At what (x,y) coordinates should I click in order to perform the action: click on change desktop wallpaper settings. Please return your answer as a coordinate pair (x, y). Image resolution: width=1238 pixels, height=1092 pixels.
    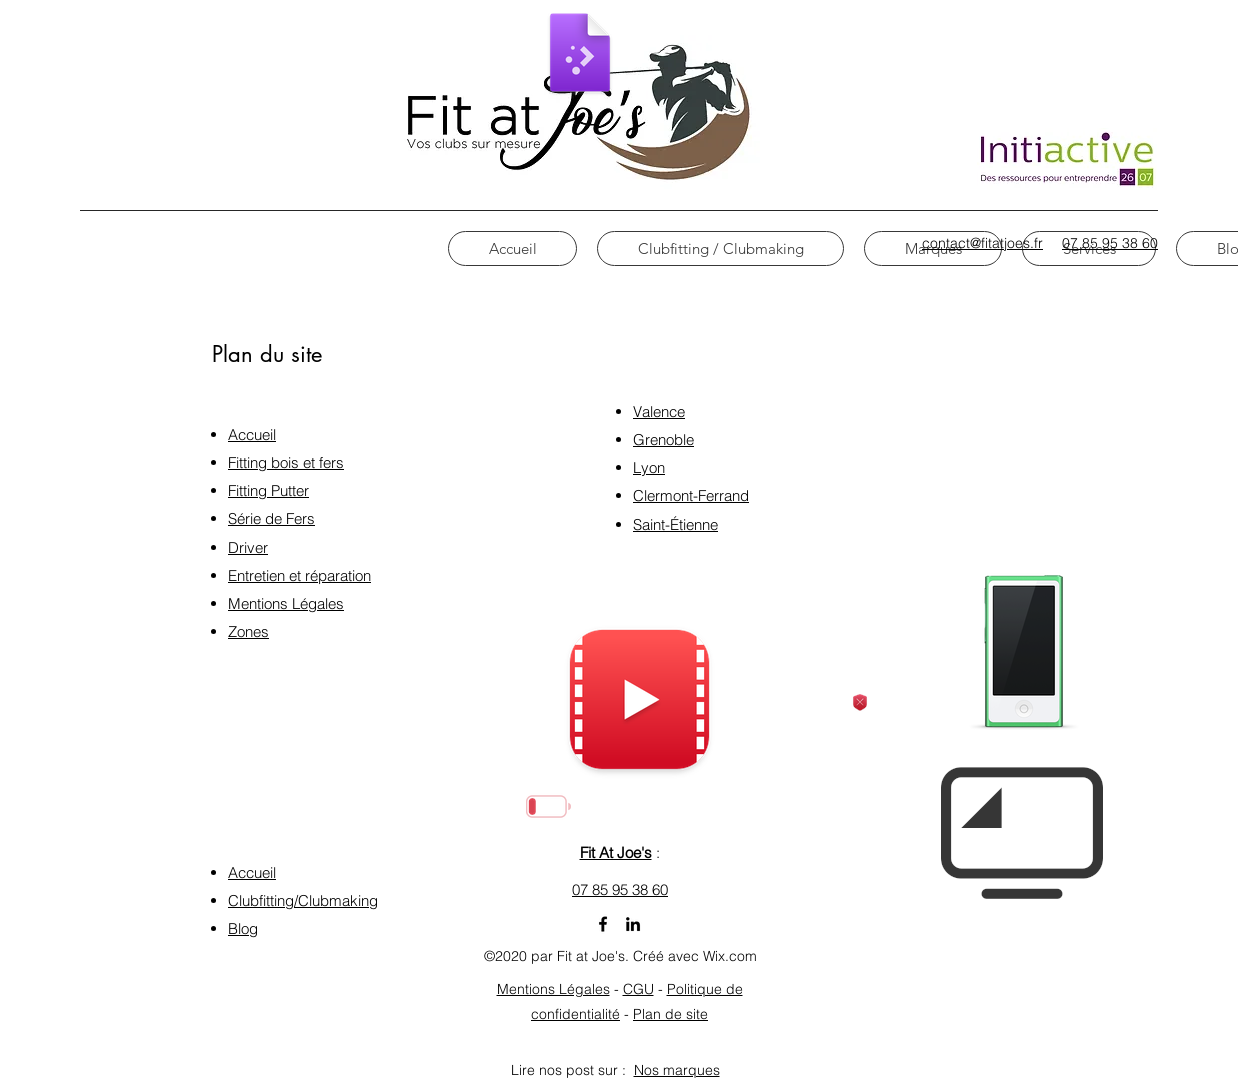
    Looking at the image, I should click on (1022, 828).